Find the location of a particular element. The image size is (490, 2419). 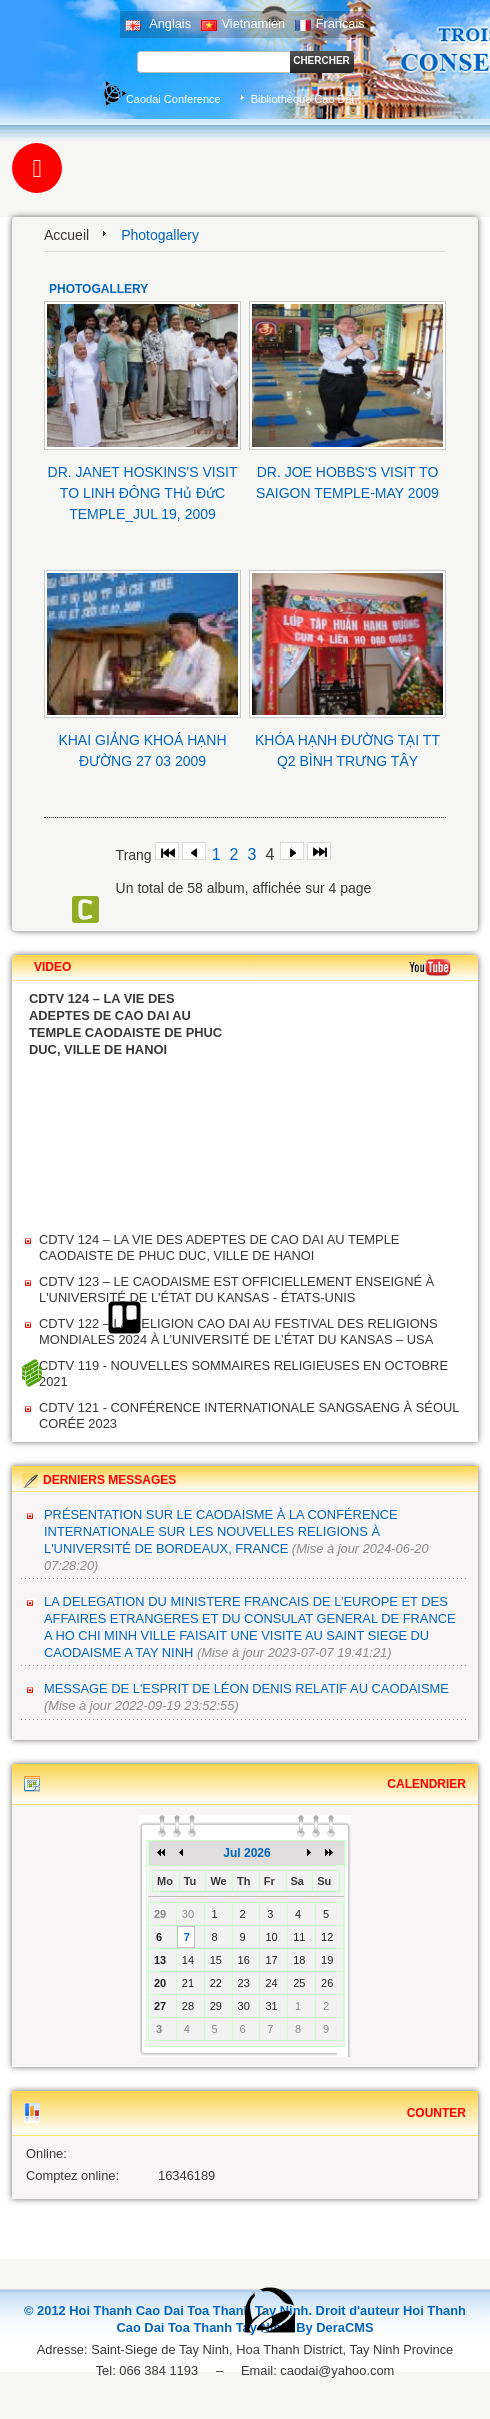

trimble company logo is located at coordinates (115, 93).